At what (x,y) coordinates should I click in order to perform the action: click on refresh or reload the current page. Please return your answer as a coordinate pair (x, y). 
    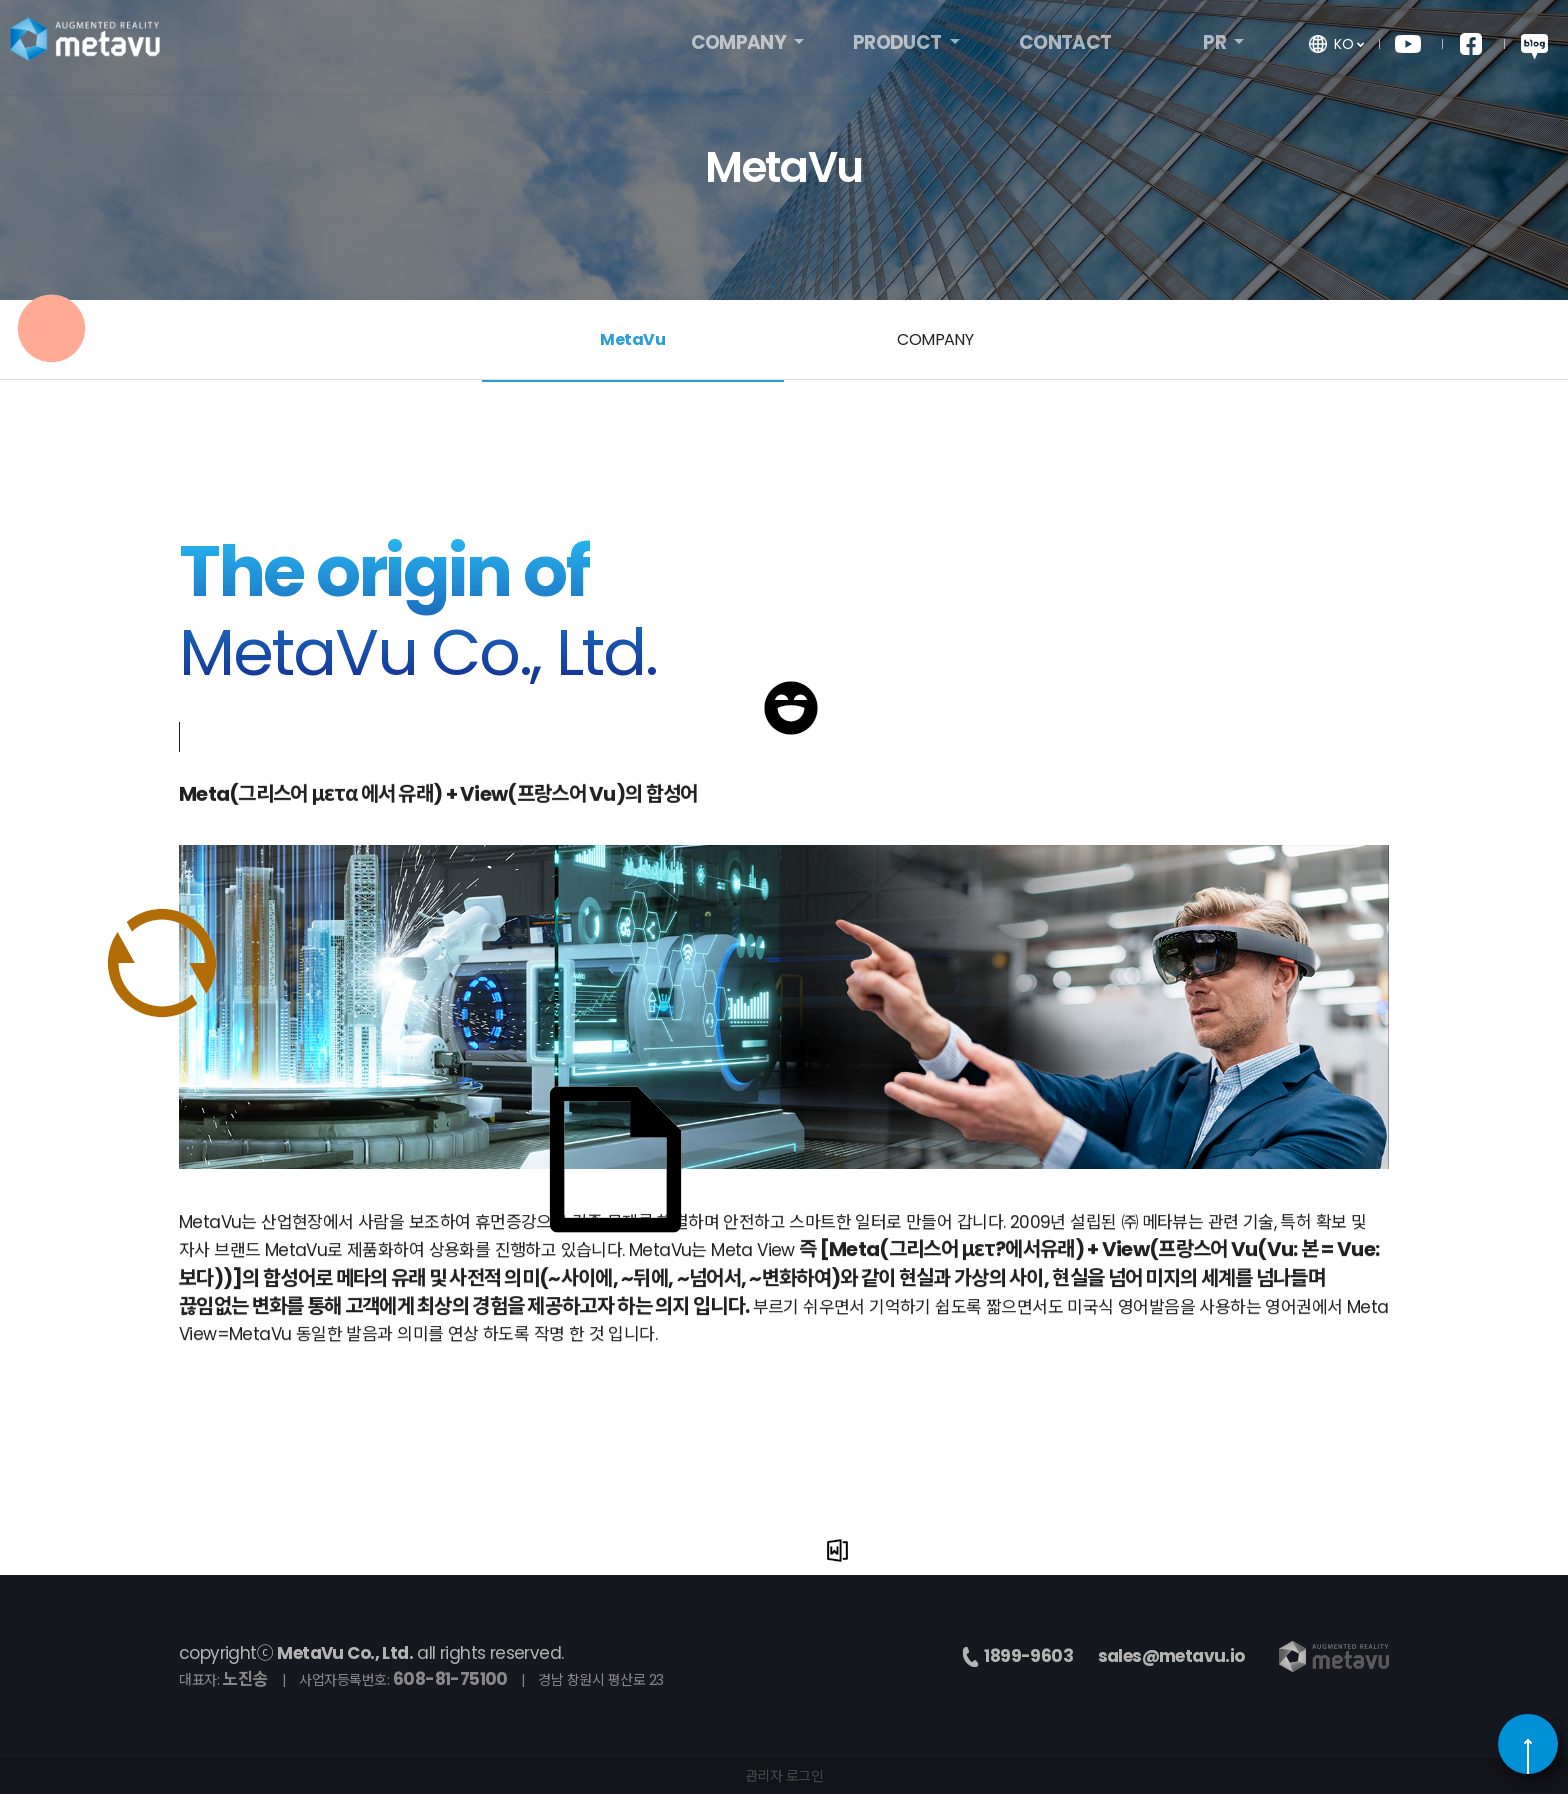
    Looking at the image, I should click on (162, 963).